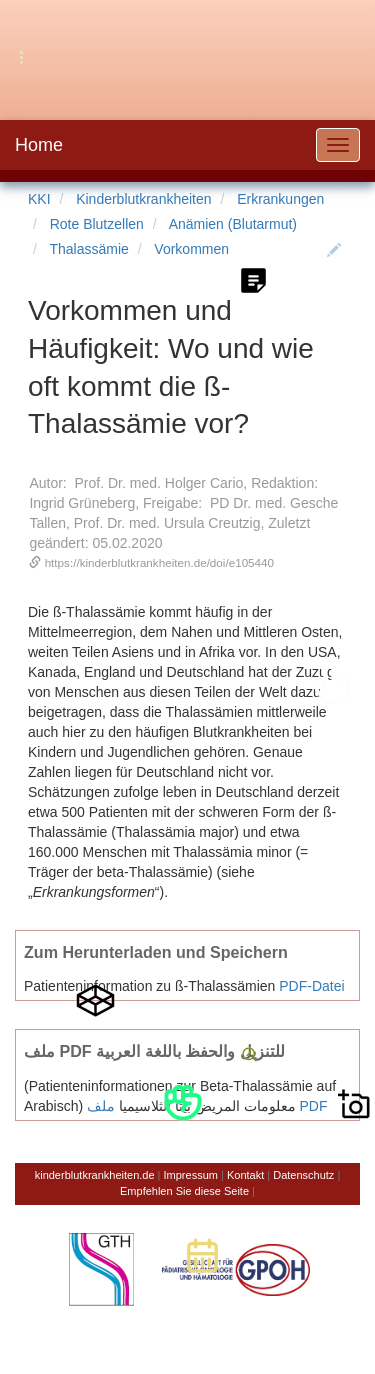 The image size is (375, 1374). What do you see at coordinates (202, 1255) in the screenshot?
I see `view monthly calendar` at bounding box center [202, 1255].